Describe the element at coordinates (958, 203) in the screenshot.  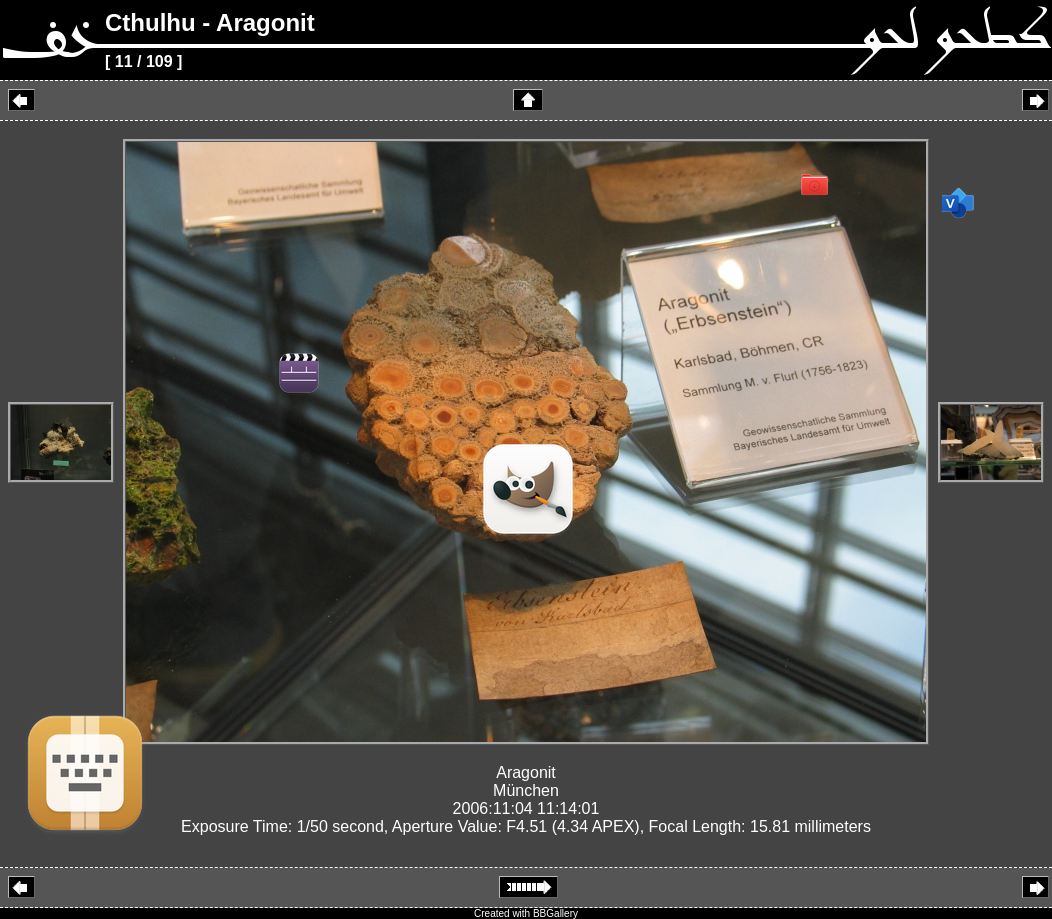
I see `open Microsoft Visio application` at that location.